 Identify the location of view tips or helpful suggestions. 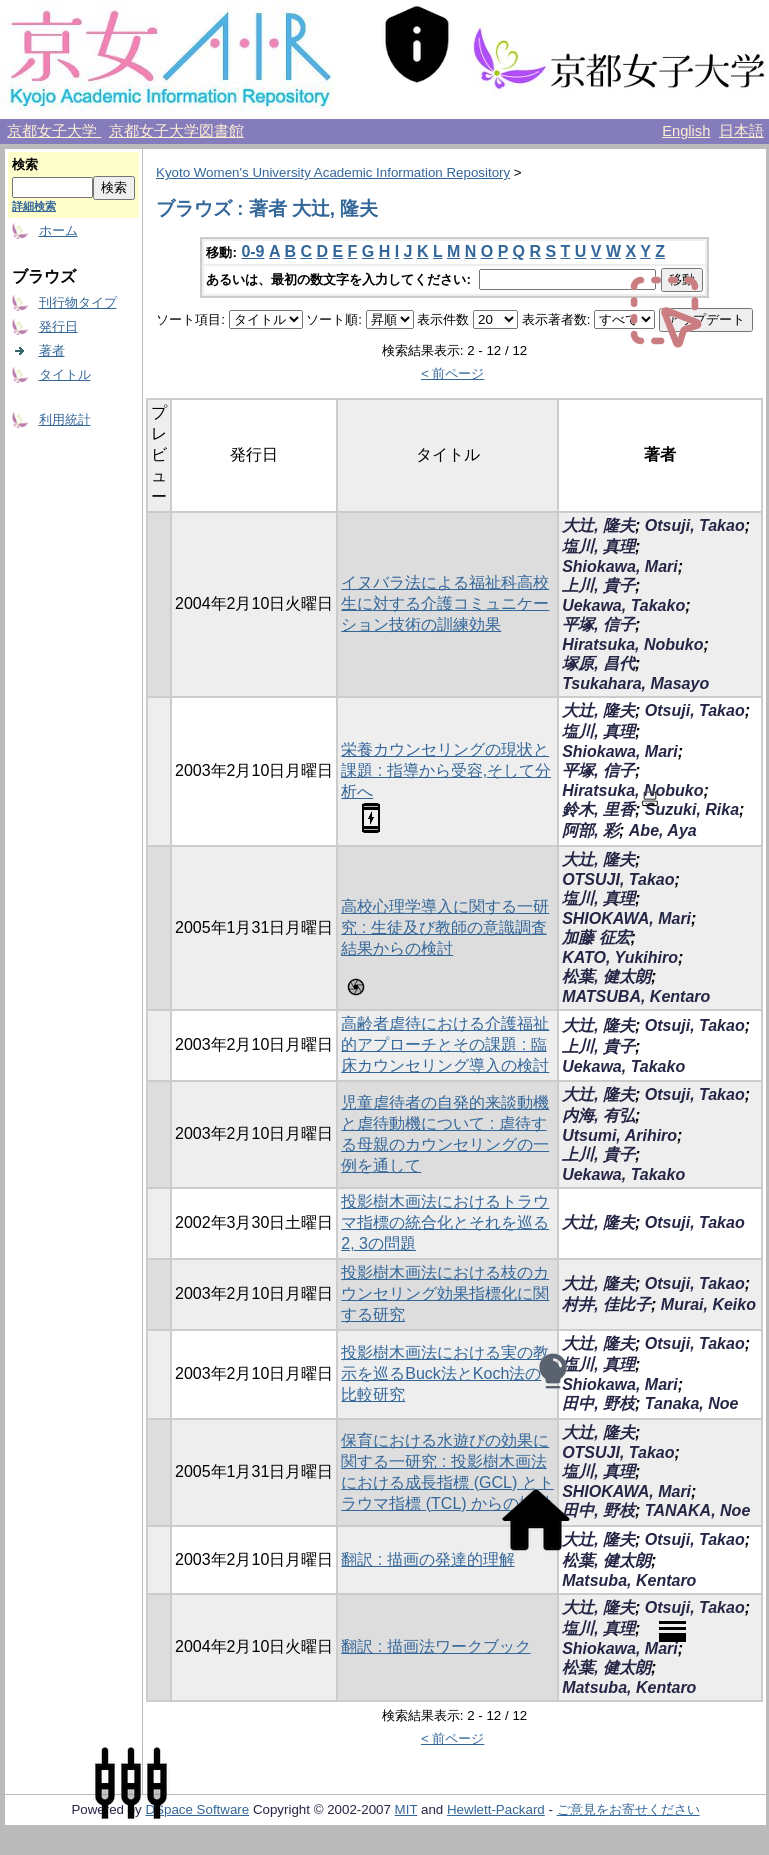
(553, 1371).